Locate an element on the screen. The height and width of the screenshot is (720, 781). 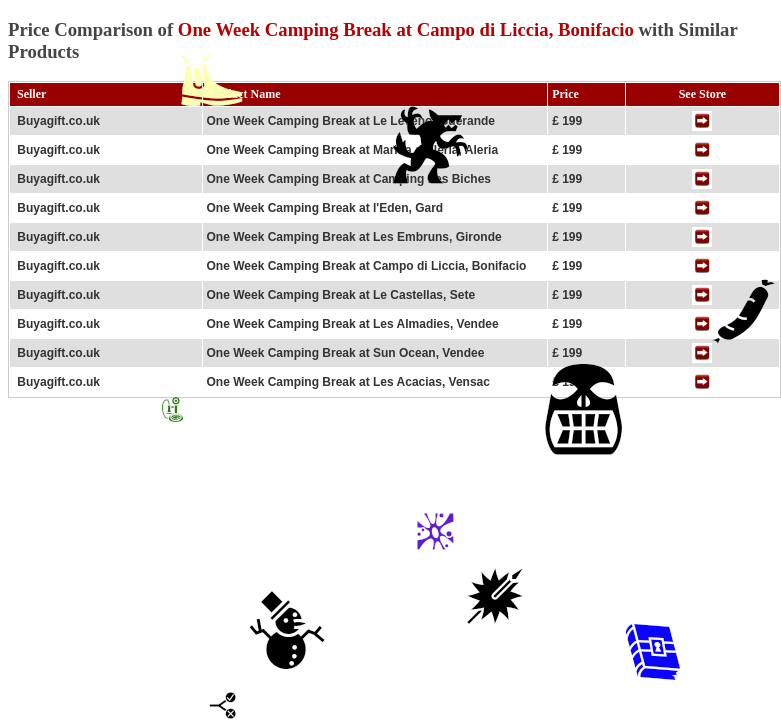
winter or holiday-themed content is located at coordinates (286, 630).